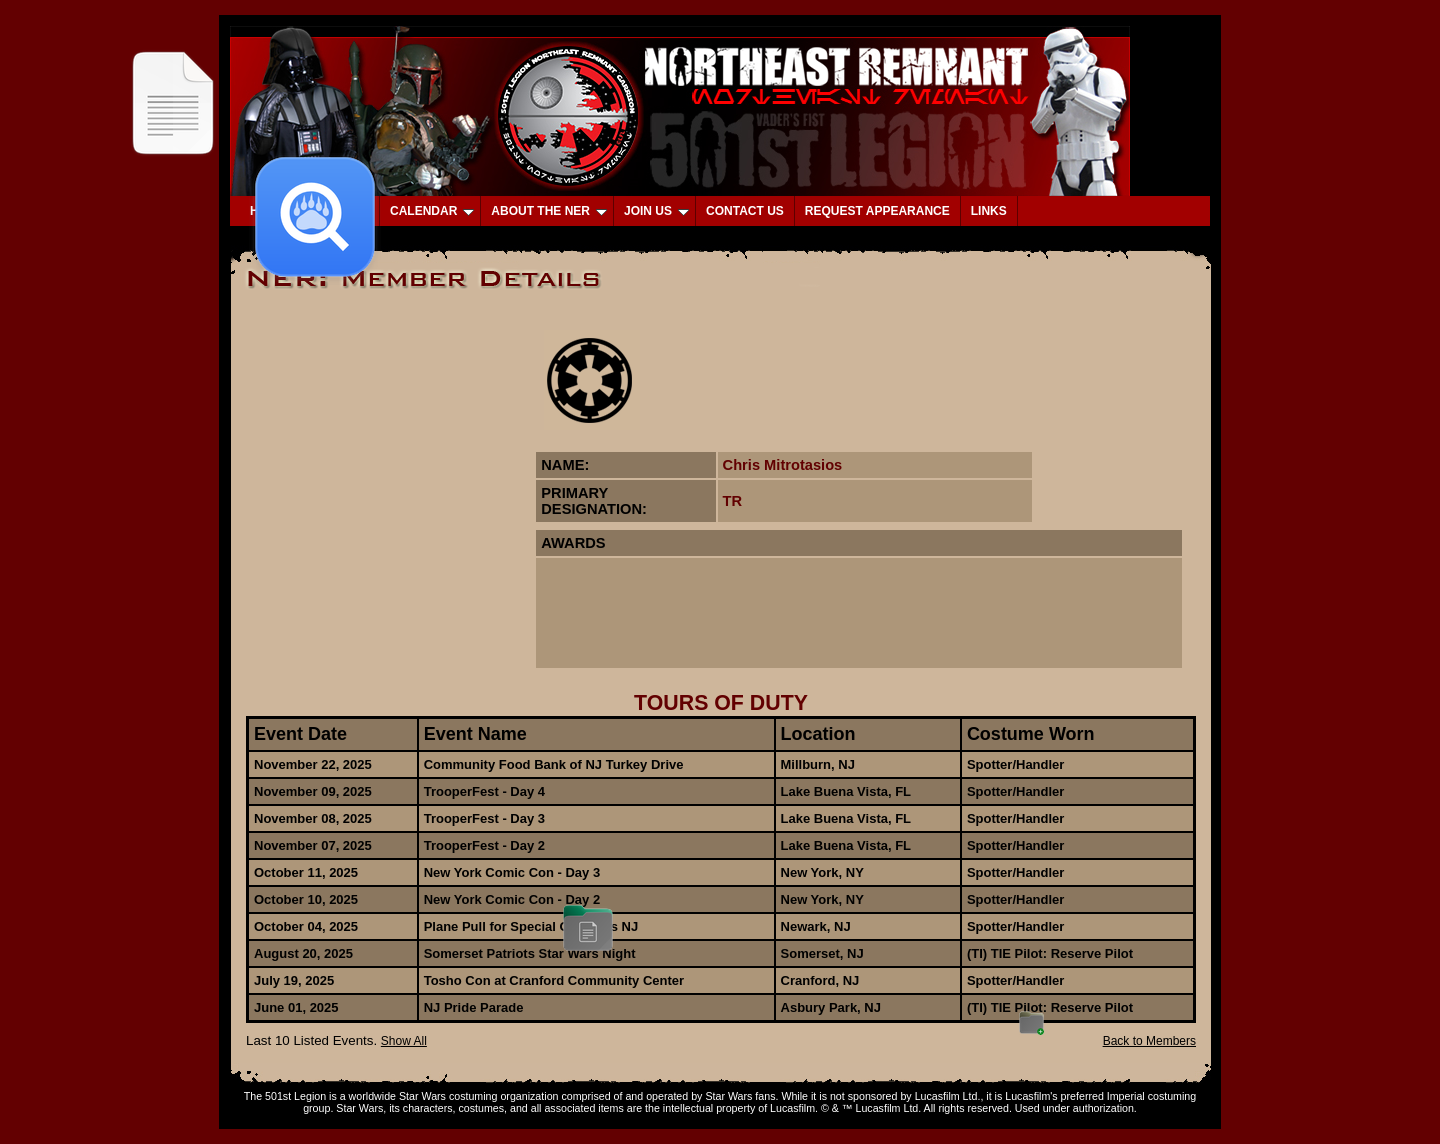  I want to click on create a new folder, so click(1031, 1022).